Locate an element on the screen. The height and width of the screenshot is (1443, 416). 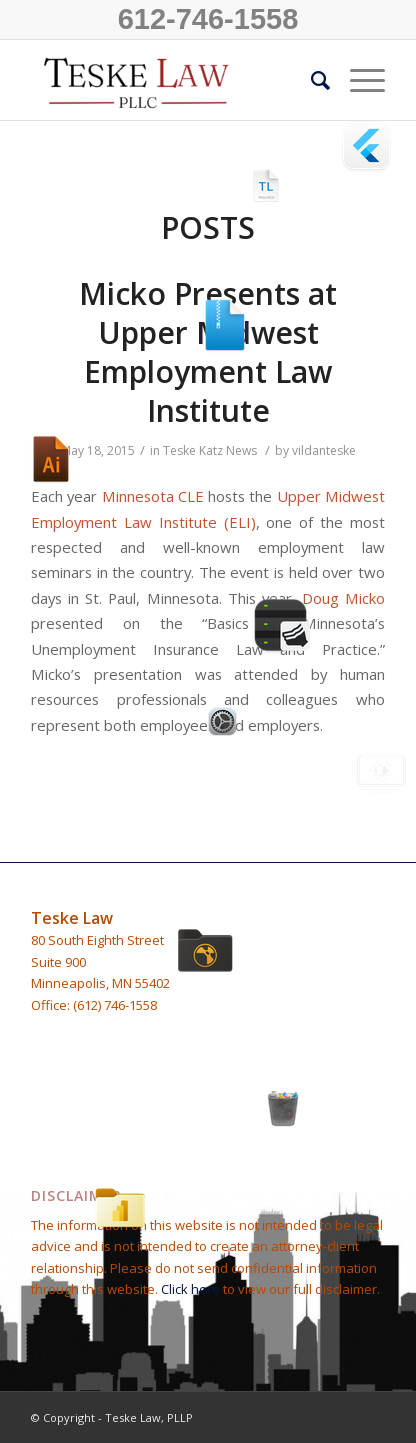
adjust display brightness settings is located at coordinates (381, 773).